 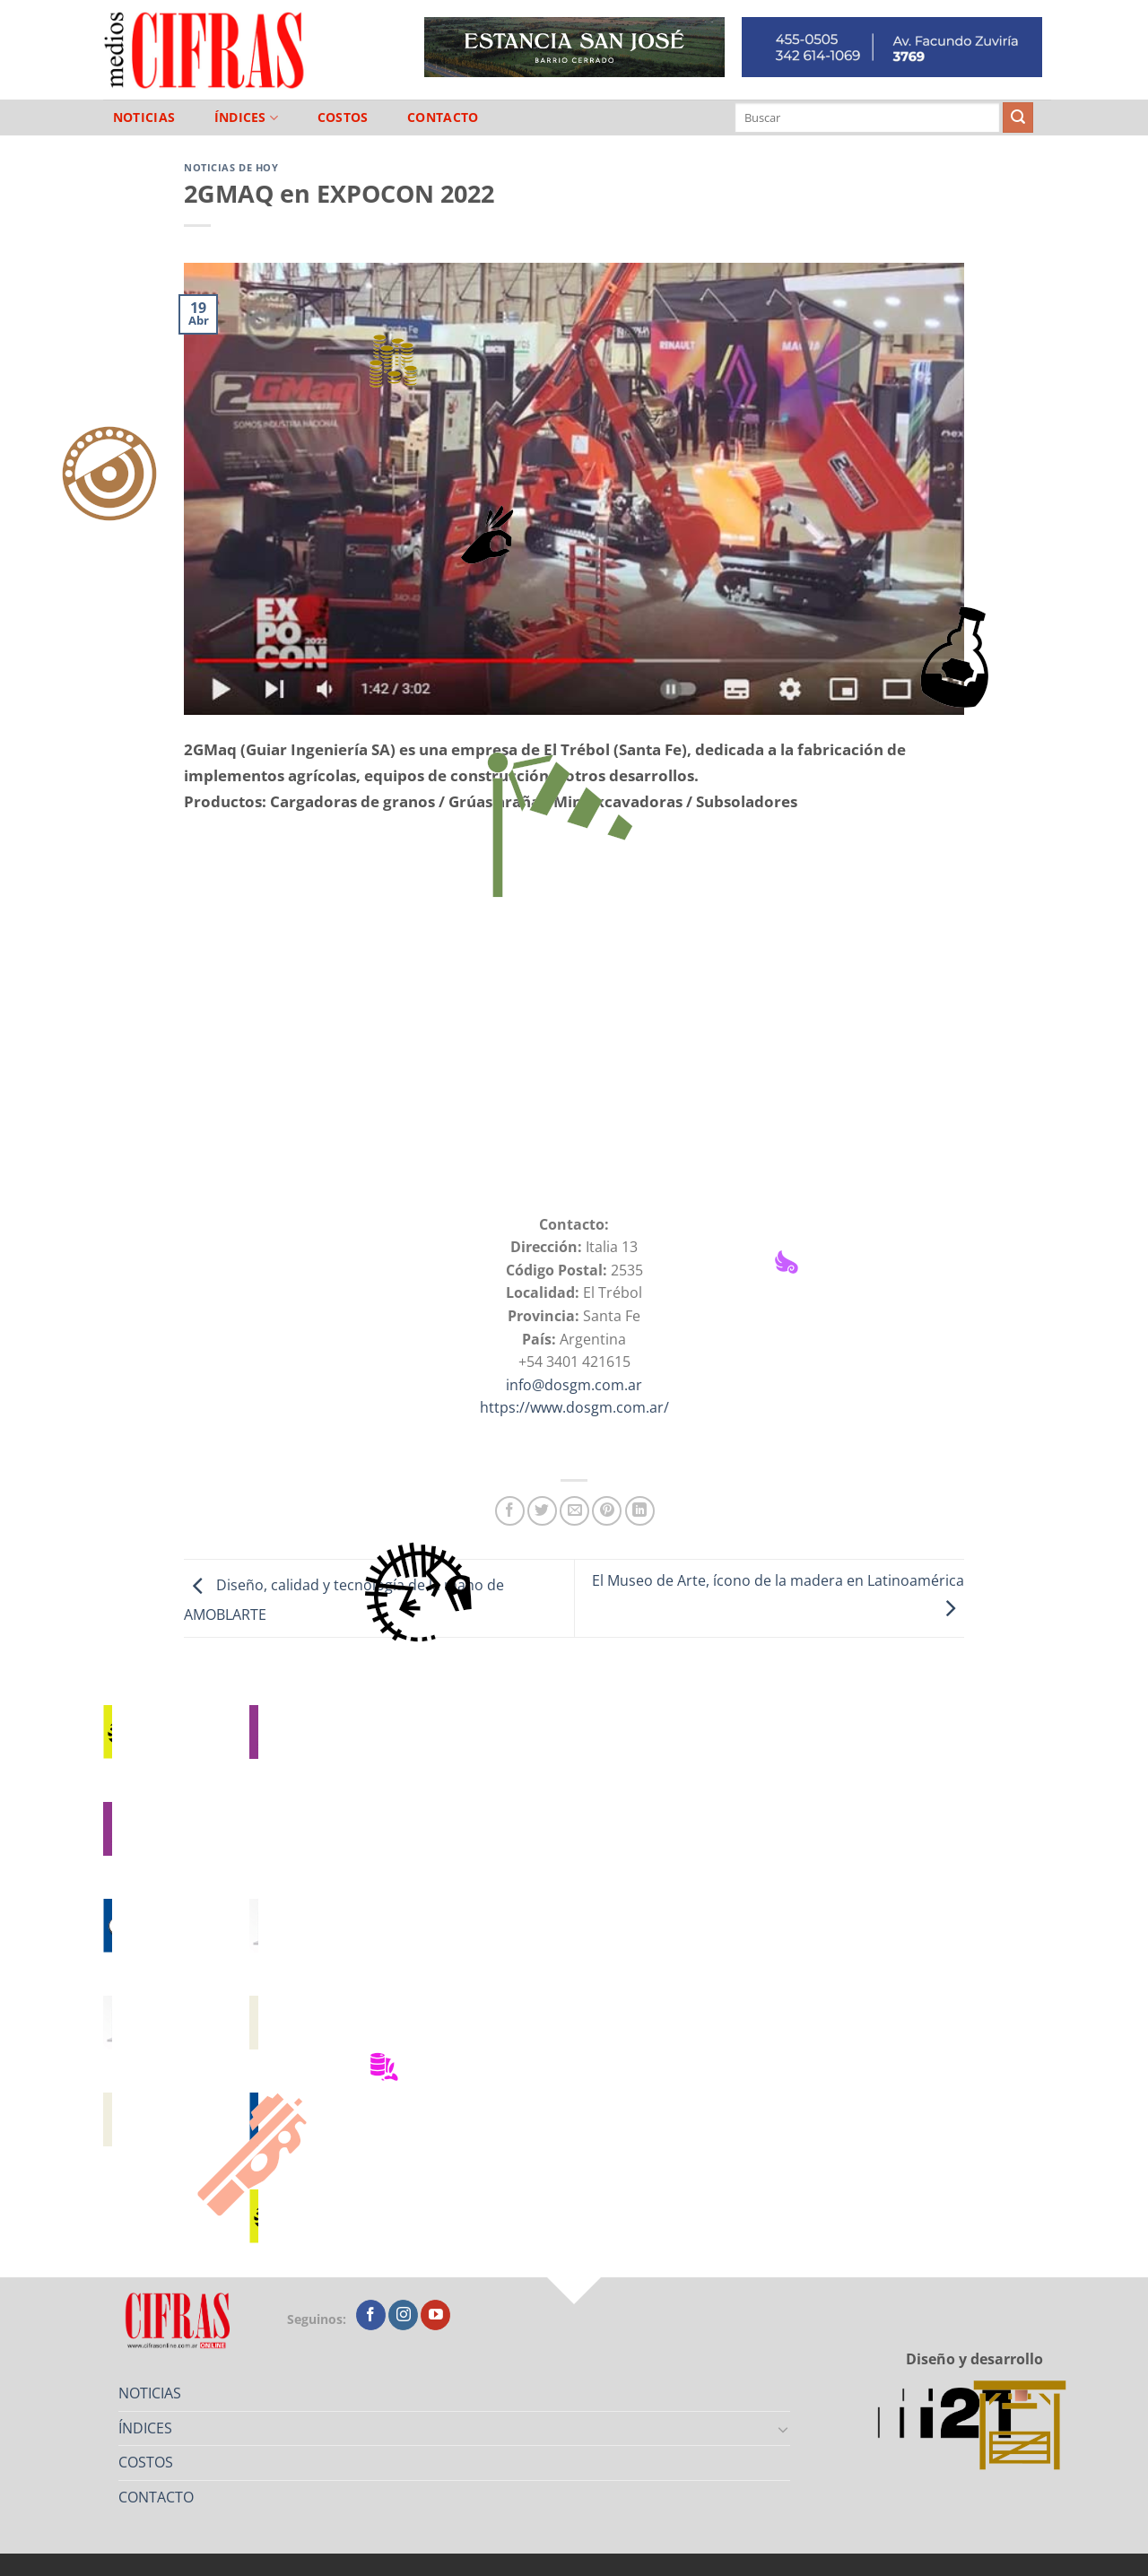 I want to click on access fossil or dinosaur collection, so click(x=418, y=1593).